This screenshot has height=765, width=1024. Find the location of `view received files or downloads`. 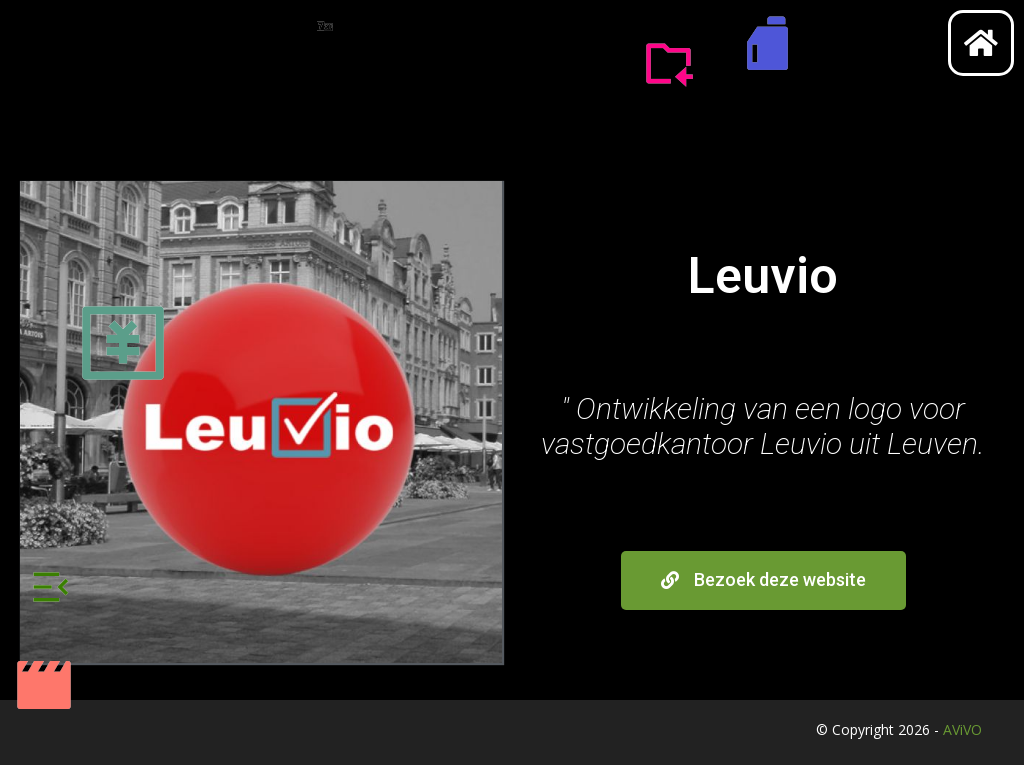

view received files or downloads is located at coordinates (668, 63).